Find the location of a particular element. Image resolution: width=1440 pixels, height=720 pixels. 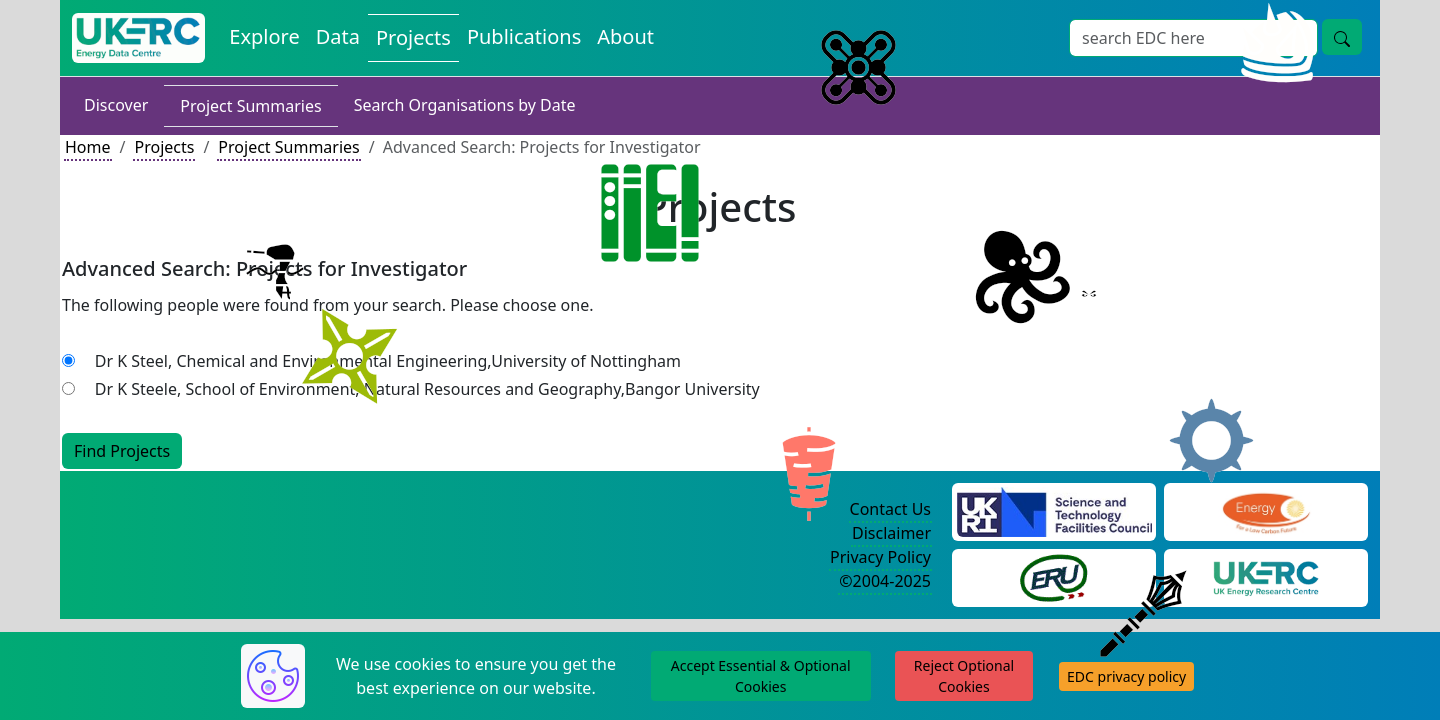

access your library or book collection is located at coordinates (650, 213).